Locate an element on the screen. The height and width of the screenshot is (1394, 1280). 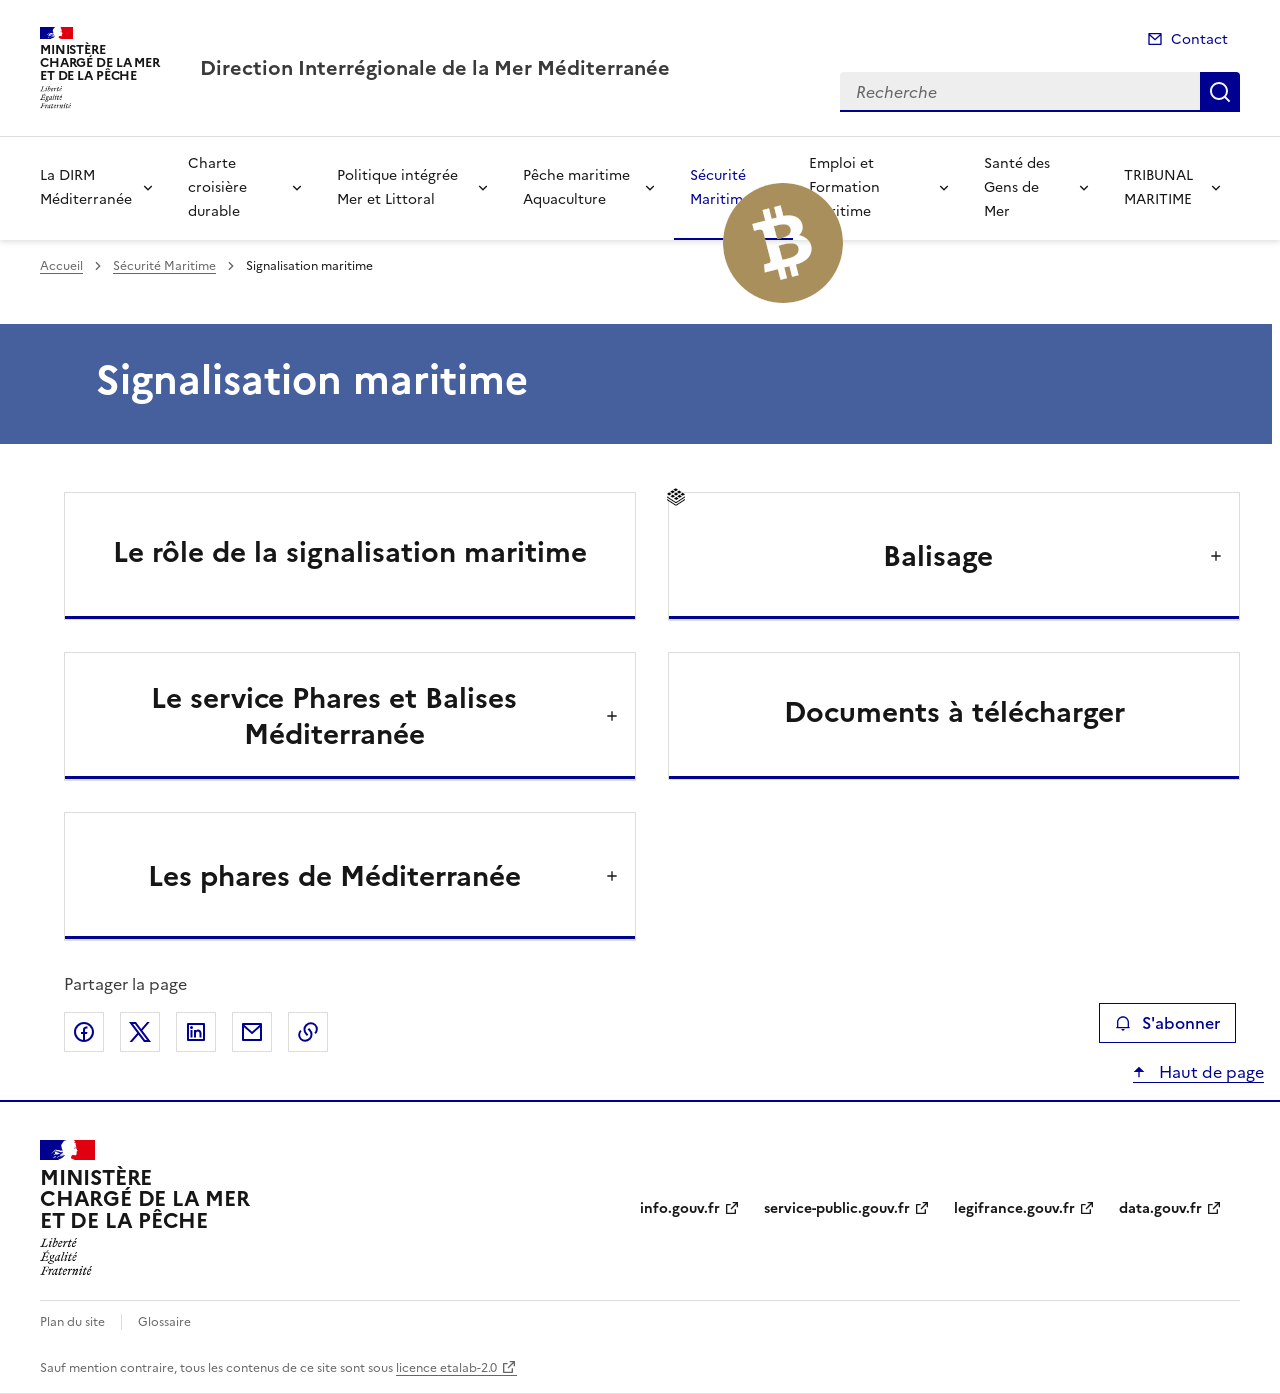
bitcoin cash cryptocurrency logo is located at coordinates (783, 243).